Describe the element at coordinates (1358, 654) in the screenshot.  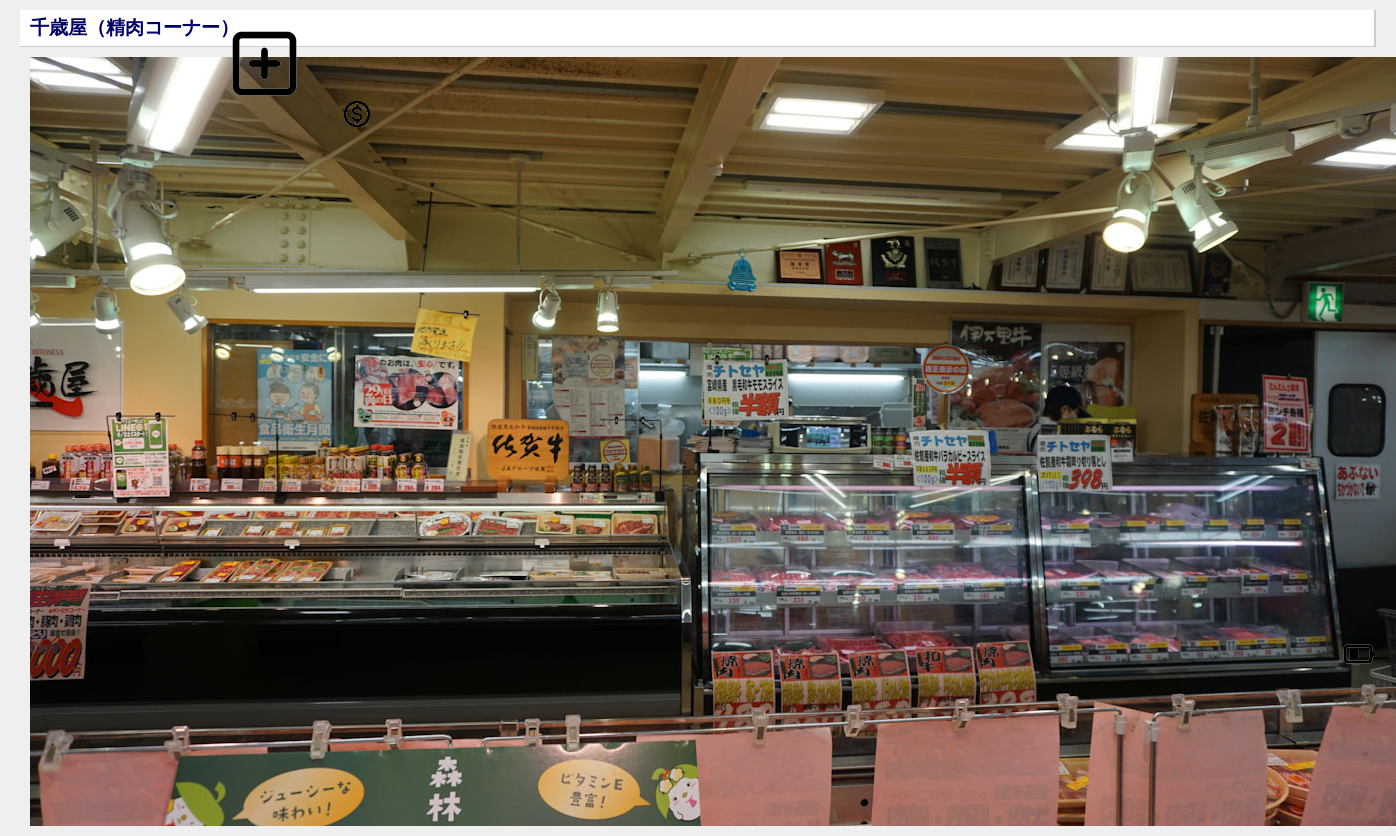
I see `indicates battery at 50% charge` at that location.